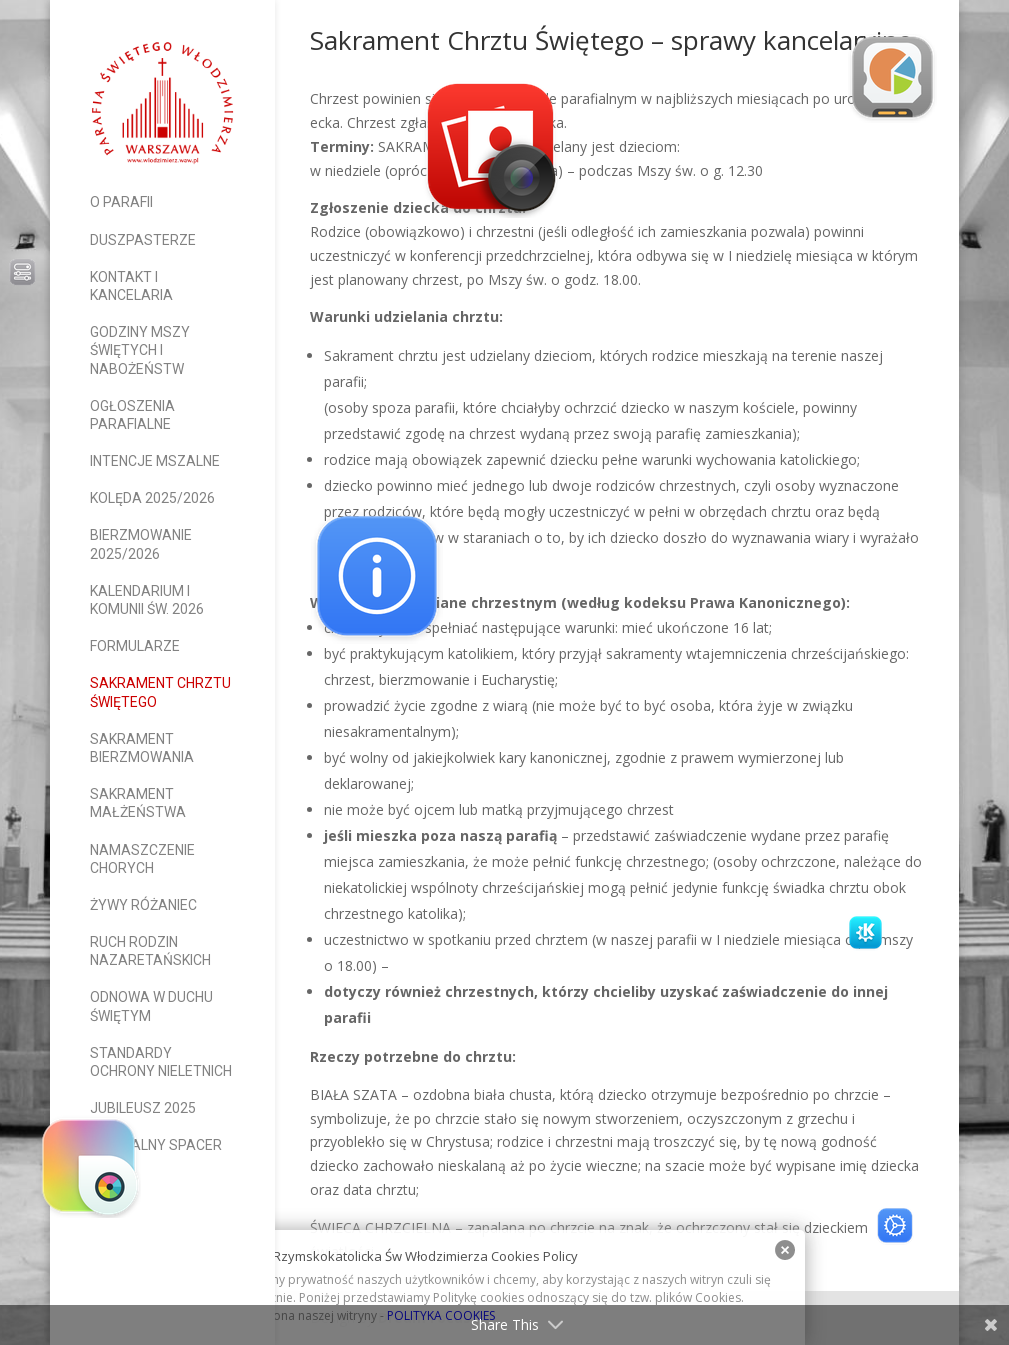 This screenshot has height=1345, width=1009. Describe the element at coordinates (377, 578) in the screenshot. I see `view system information and details` at that location.